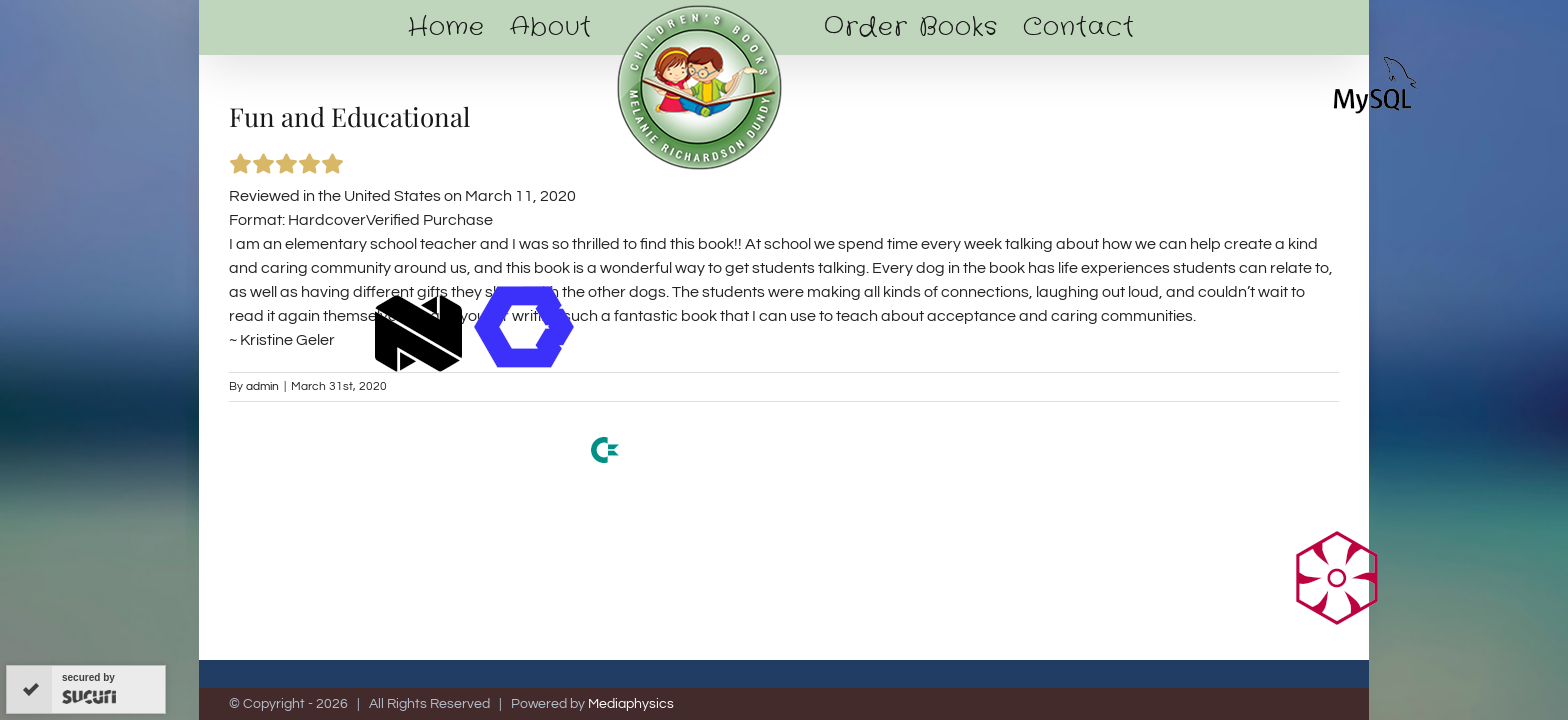 The image size is (1568, 720). What do you see at coordinates (524, 327) in the screenshot?
I see `webcomponents.org logo` at bounding box center [524, 327].